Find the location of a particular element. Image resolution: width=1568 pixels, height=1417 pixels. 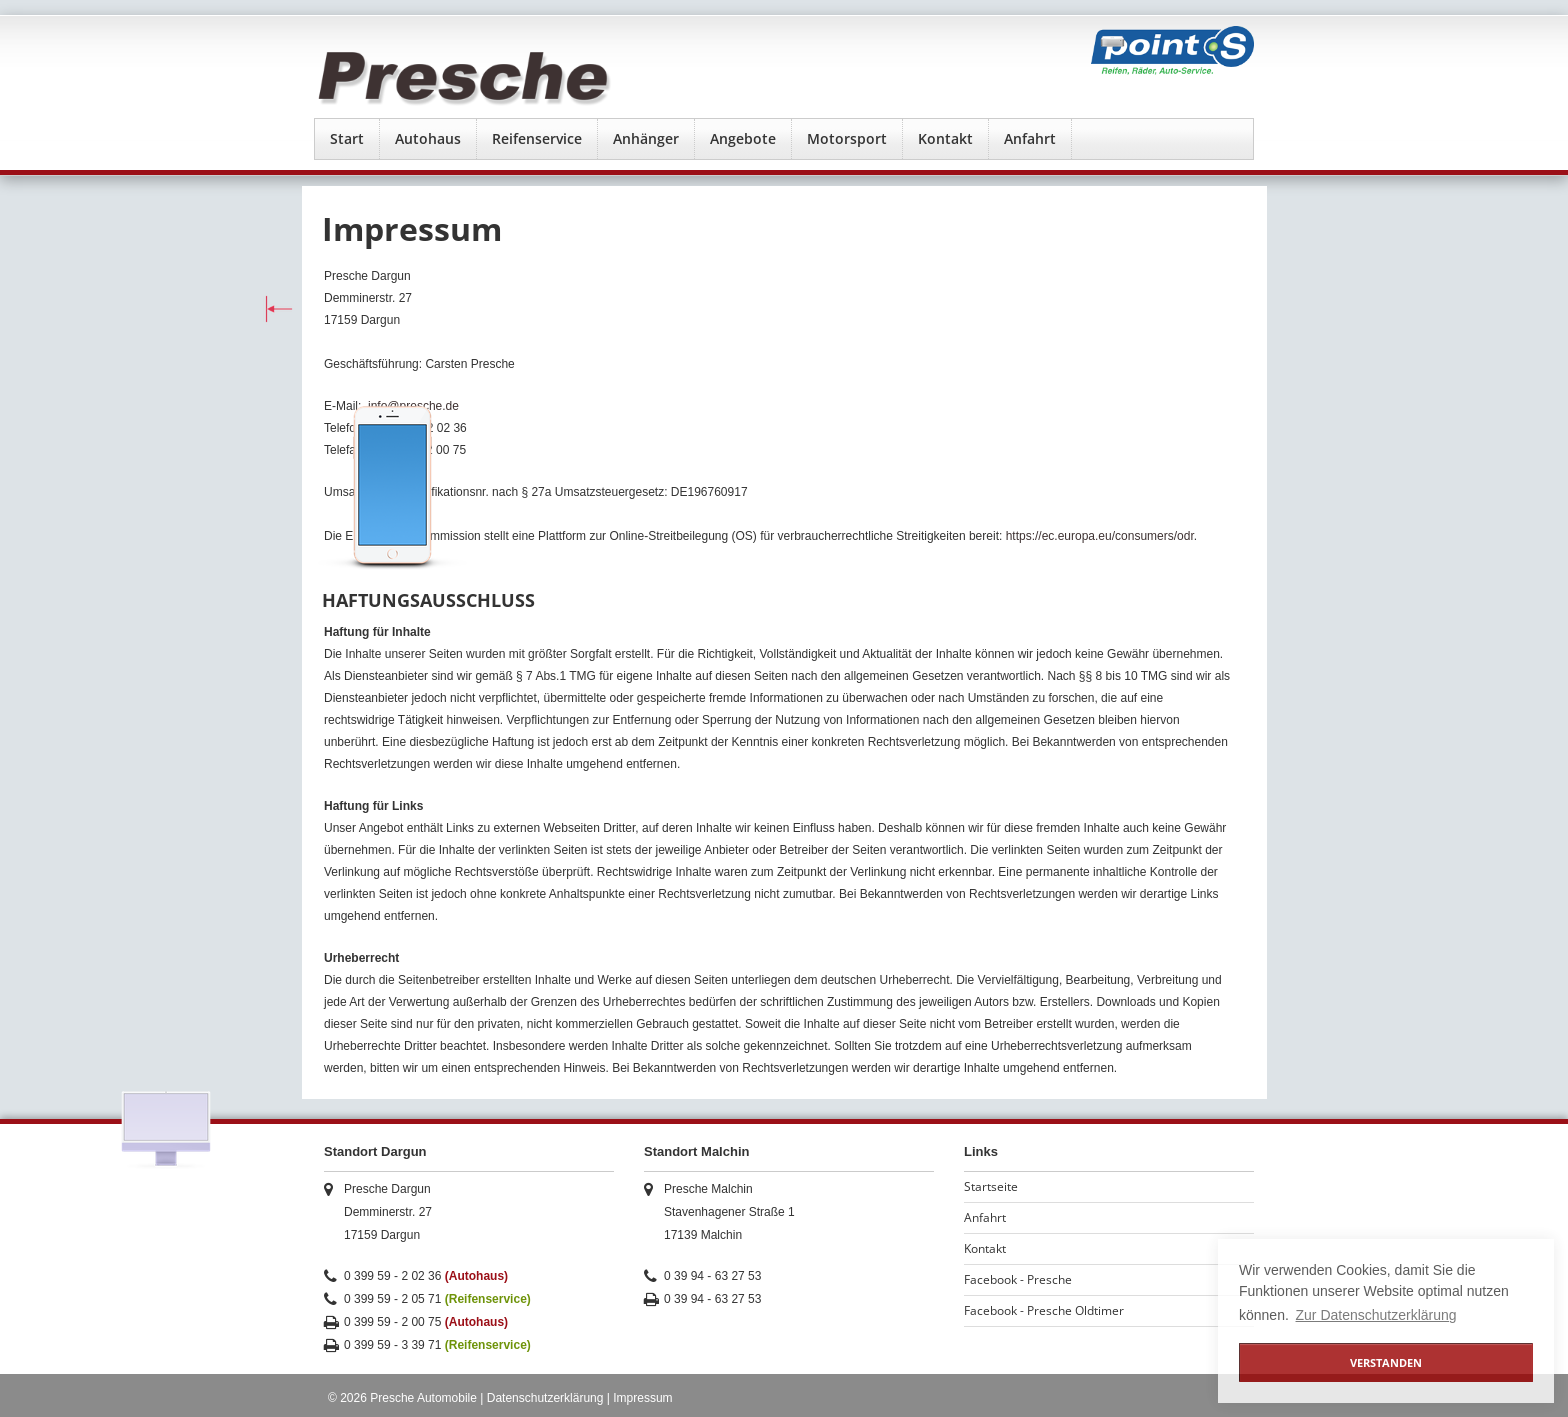

go to the first item in a list or sequence is located at coordinates (279, 309).